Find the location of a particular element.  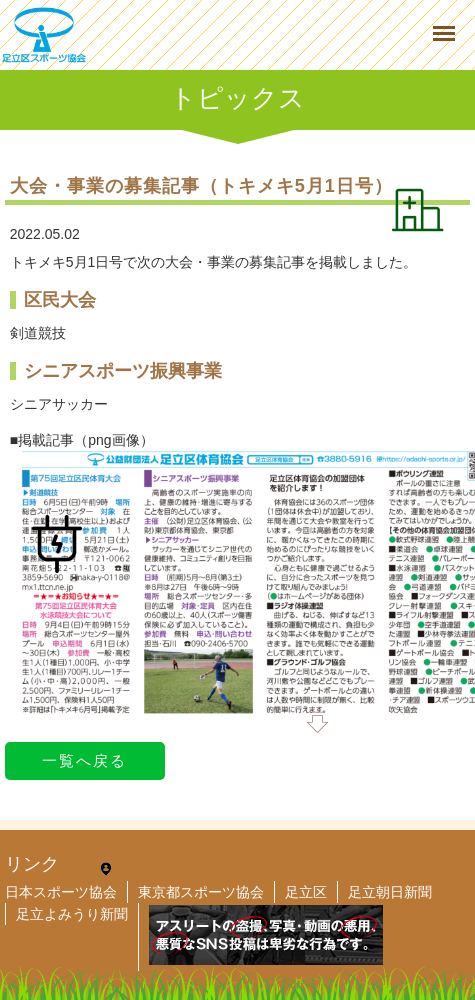

indicates device is currently charging is located at coordinates (57, 544).